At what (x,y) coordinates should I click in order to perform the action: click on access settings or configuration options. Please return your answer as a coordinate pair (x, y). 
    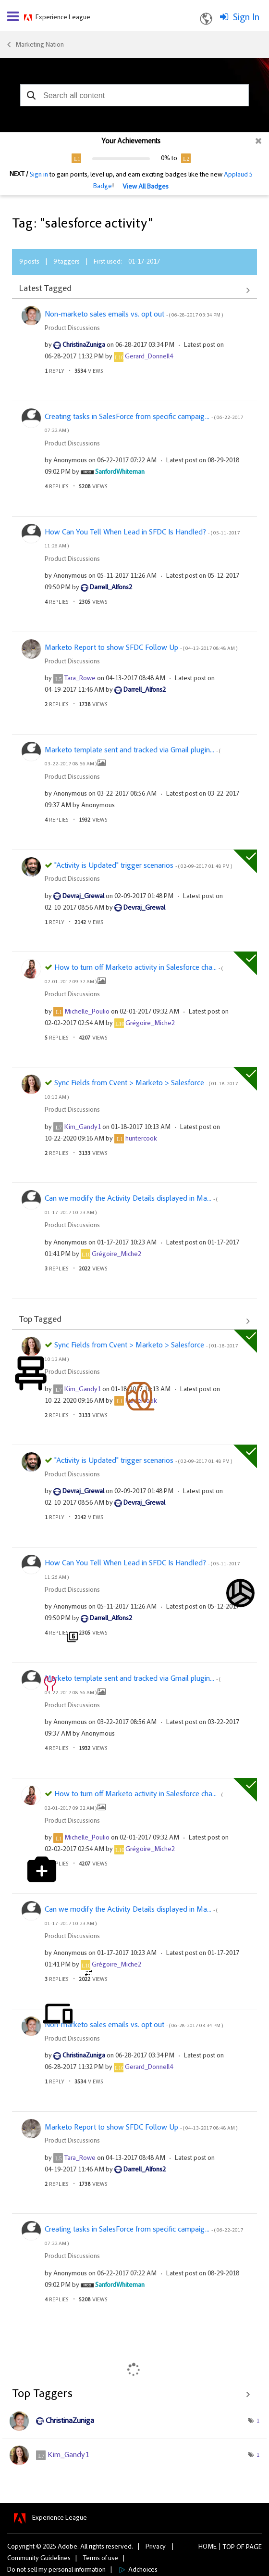
    Looking at the image, I should click on (50, 1684).